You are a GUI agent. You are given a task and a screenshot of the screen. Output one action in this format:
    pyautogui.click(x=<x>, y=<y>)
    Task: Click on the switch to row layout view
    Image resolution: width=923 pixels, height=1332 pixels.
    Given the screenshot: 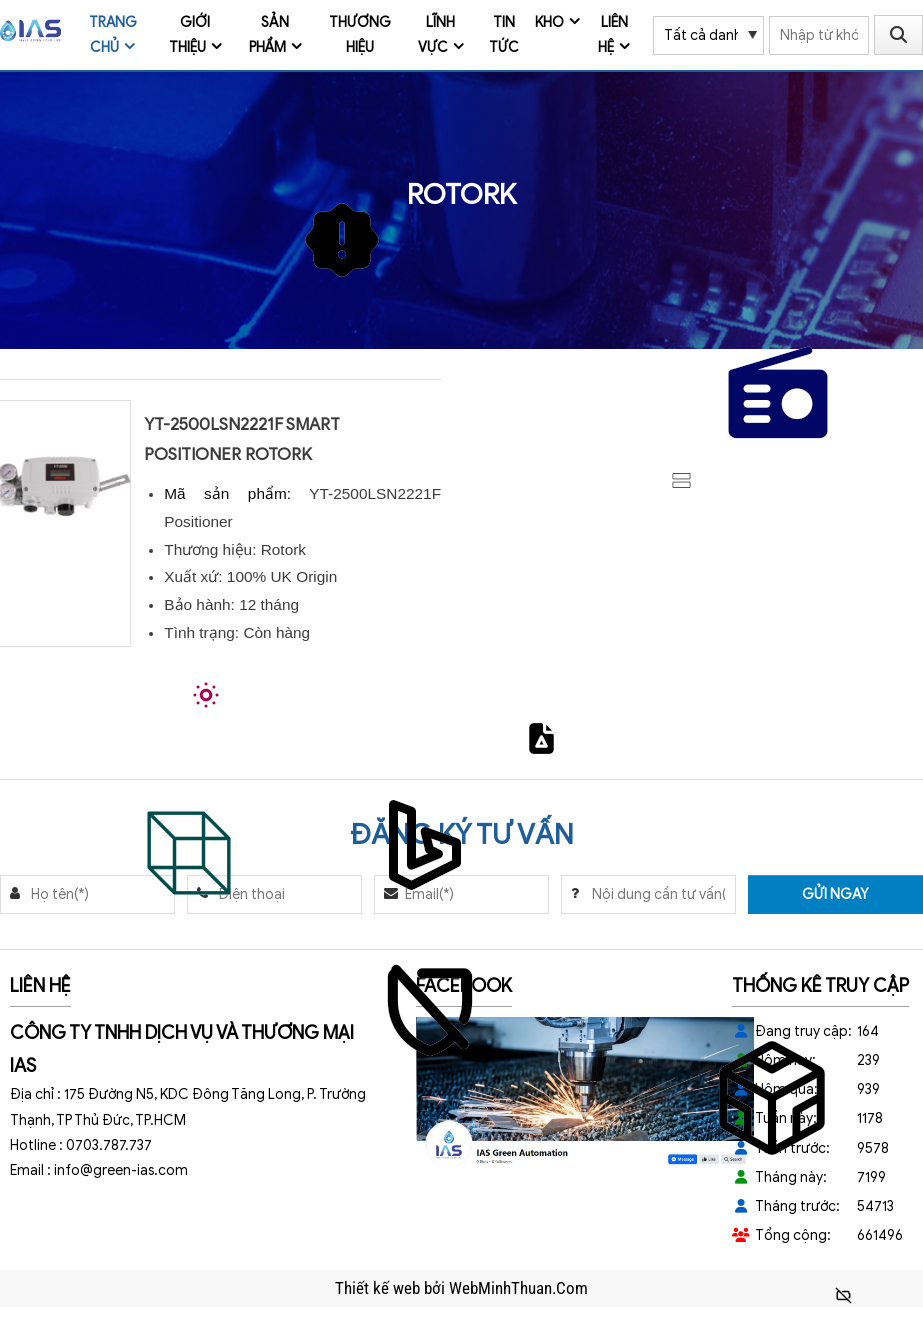 What is the action you would take?
    pyautogui.click(x=681, y=480)
    